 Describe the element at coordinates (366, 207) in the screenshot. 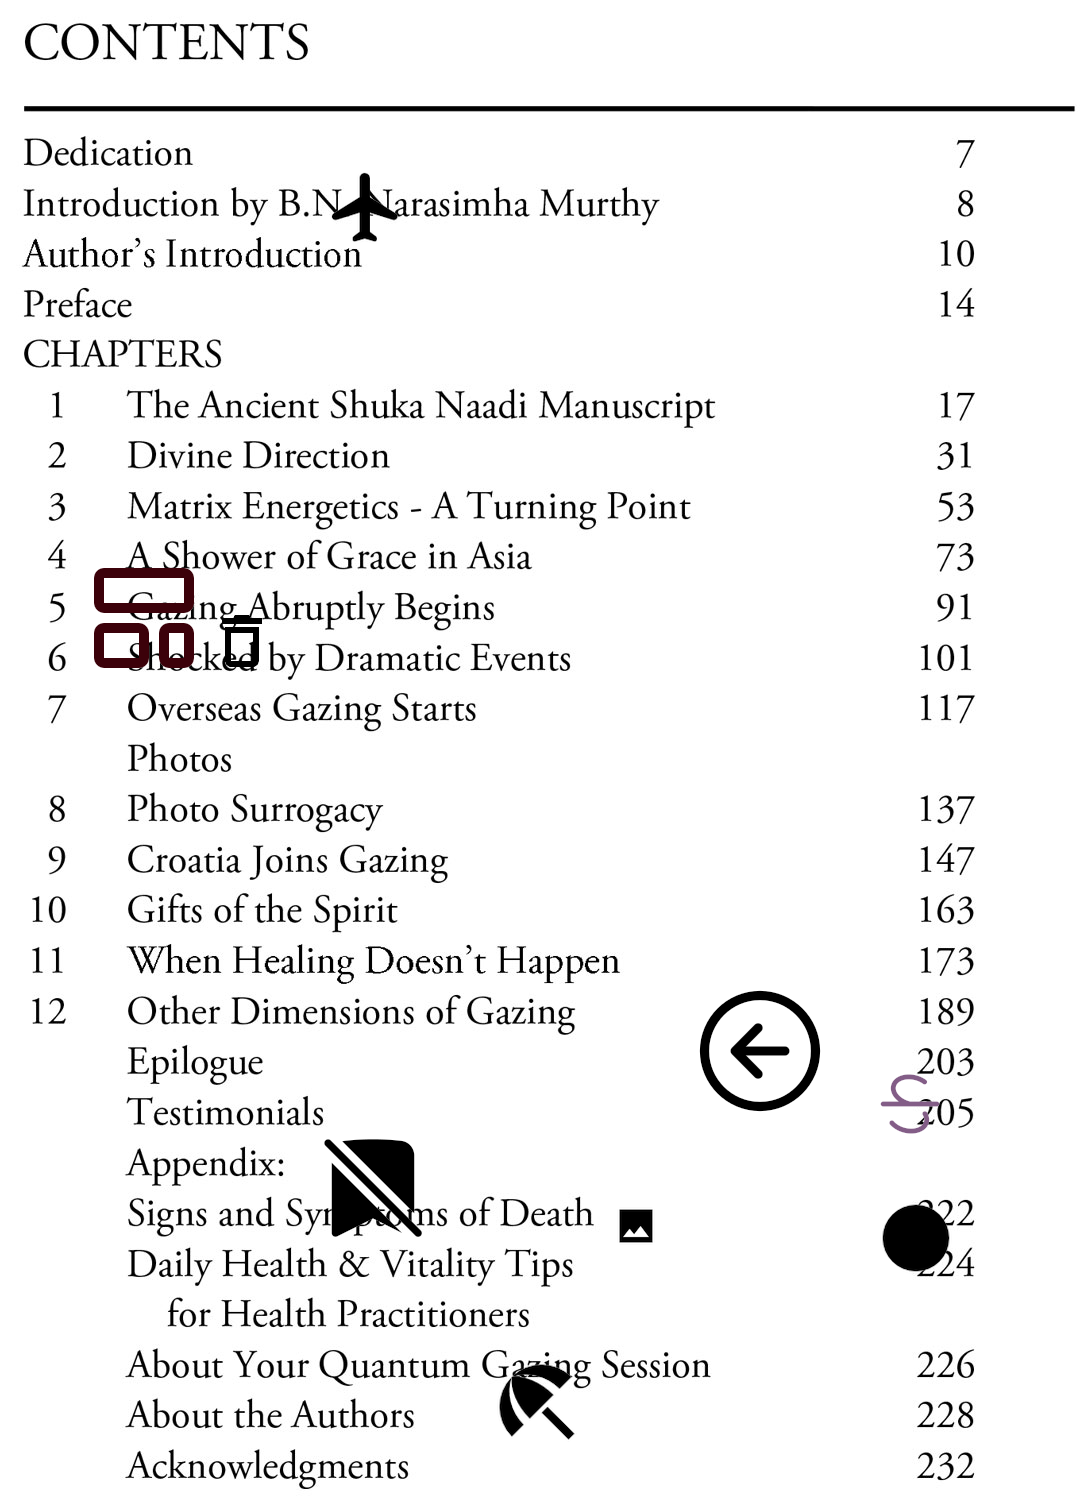

I see `access flight booking or travel options` at that location.